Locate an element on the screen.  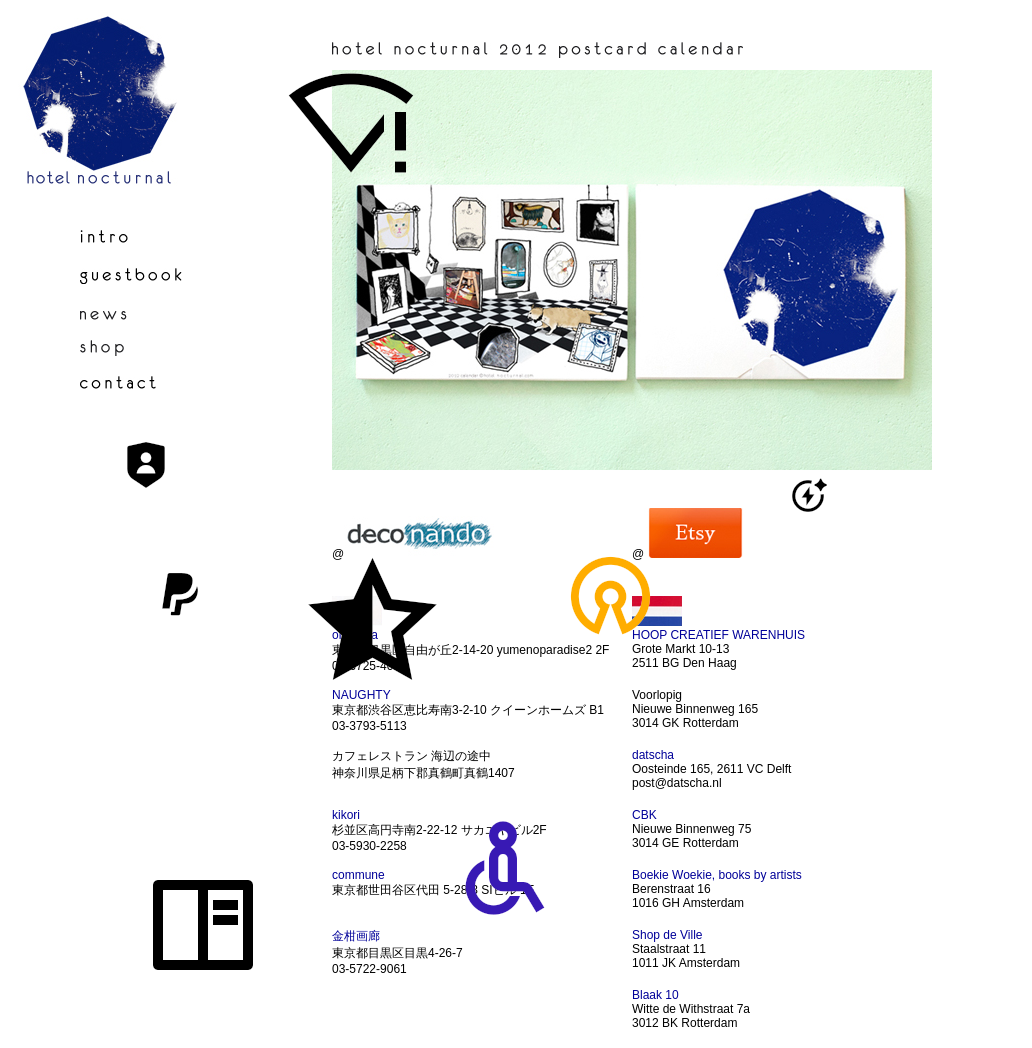
indicates wheelchair accessible facilities is located at coordinates (503, 868).